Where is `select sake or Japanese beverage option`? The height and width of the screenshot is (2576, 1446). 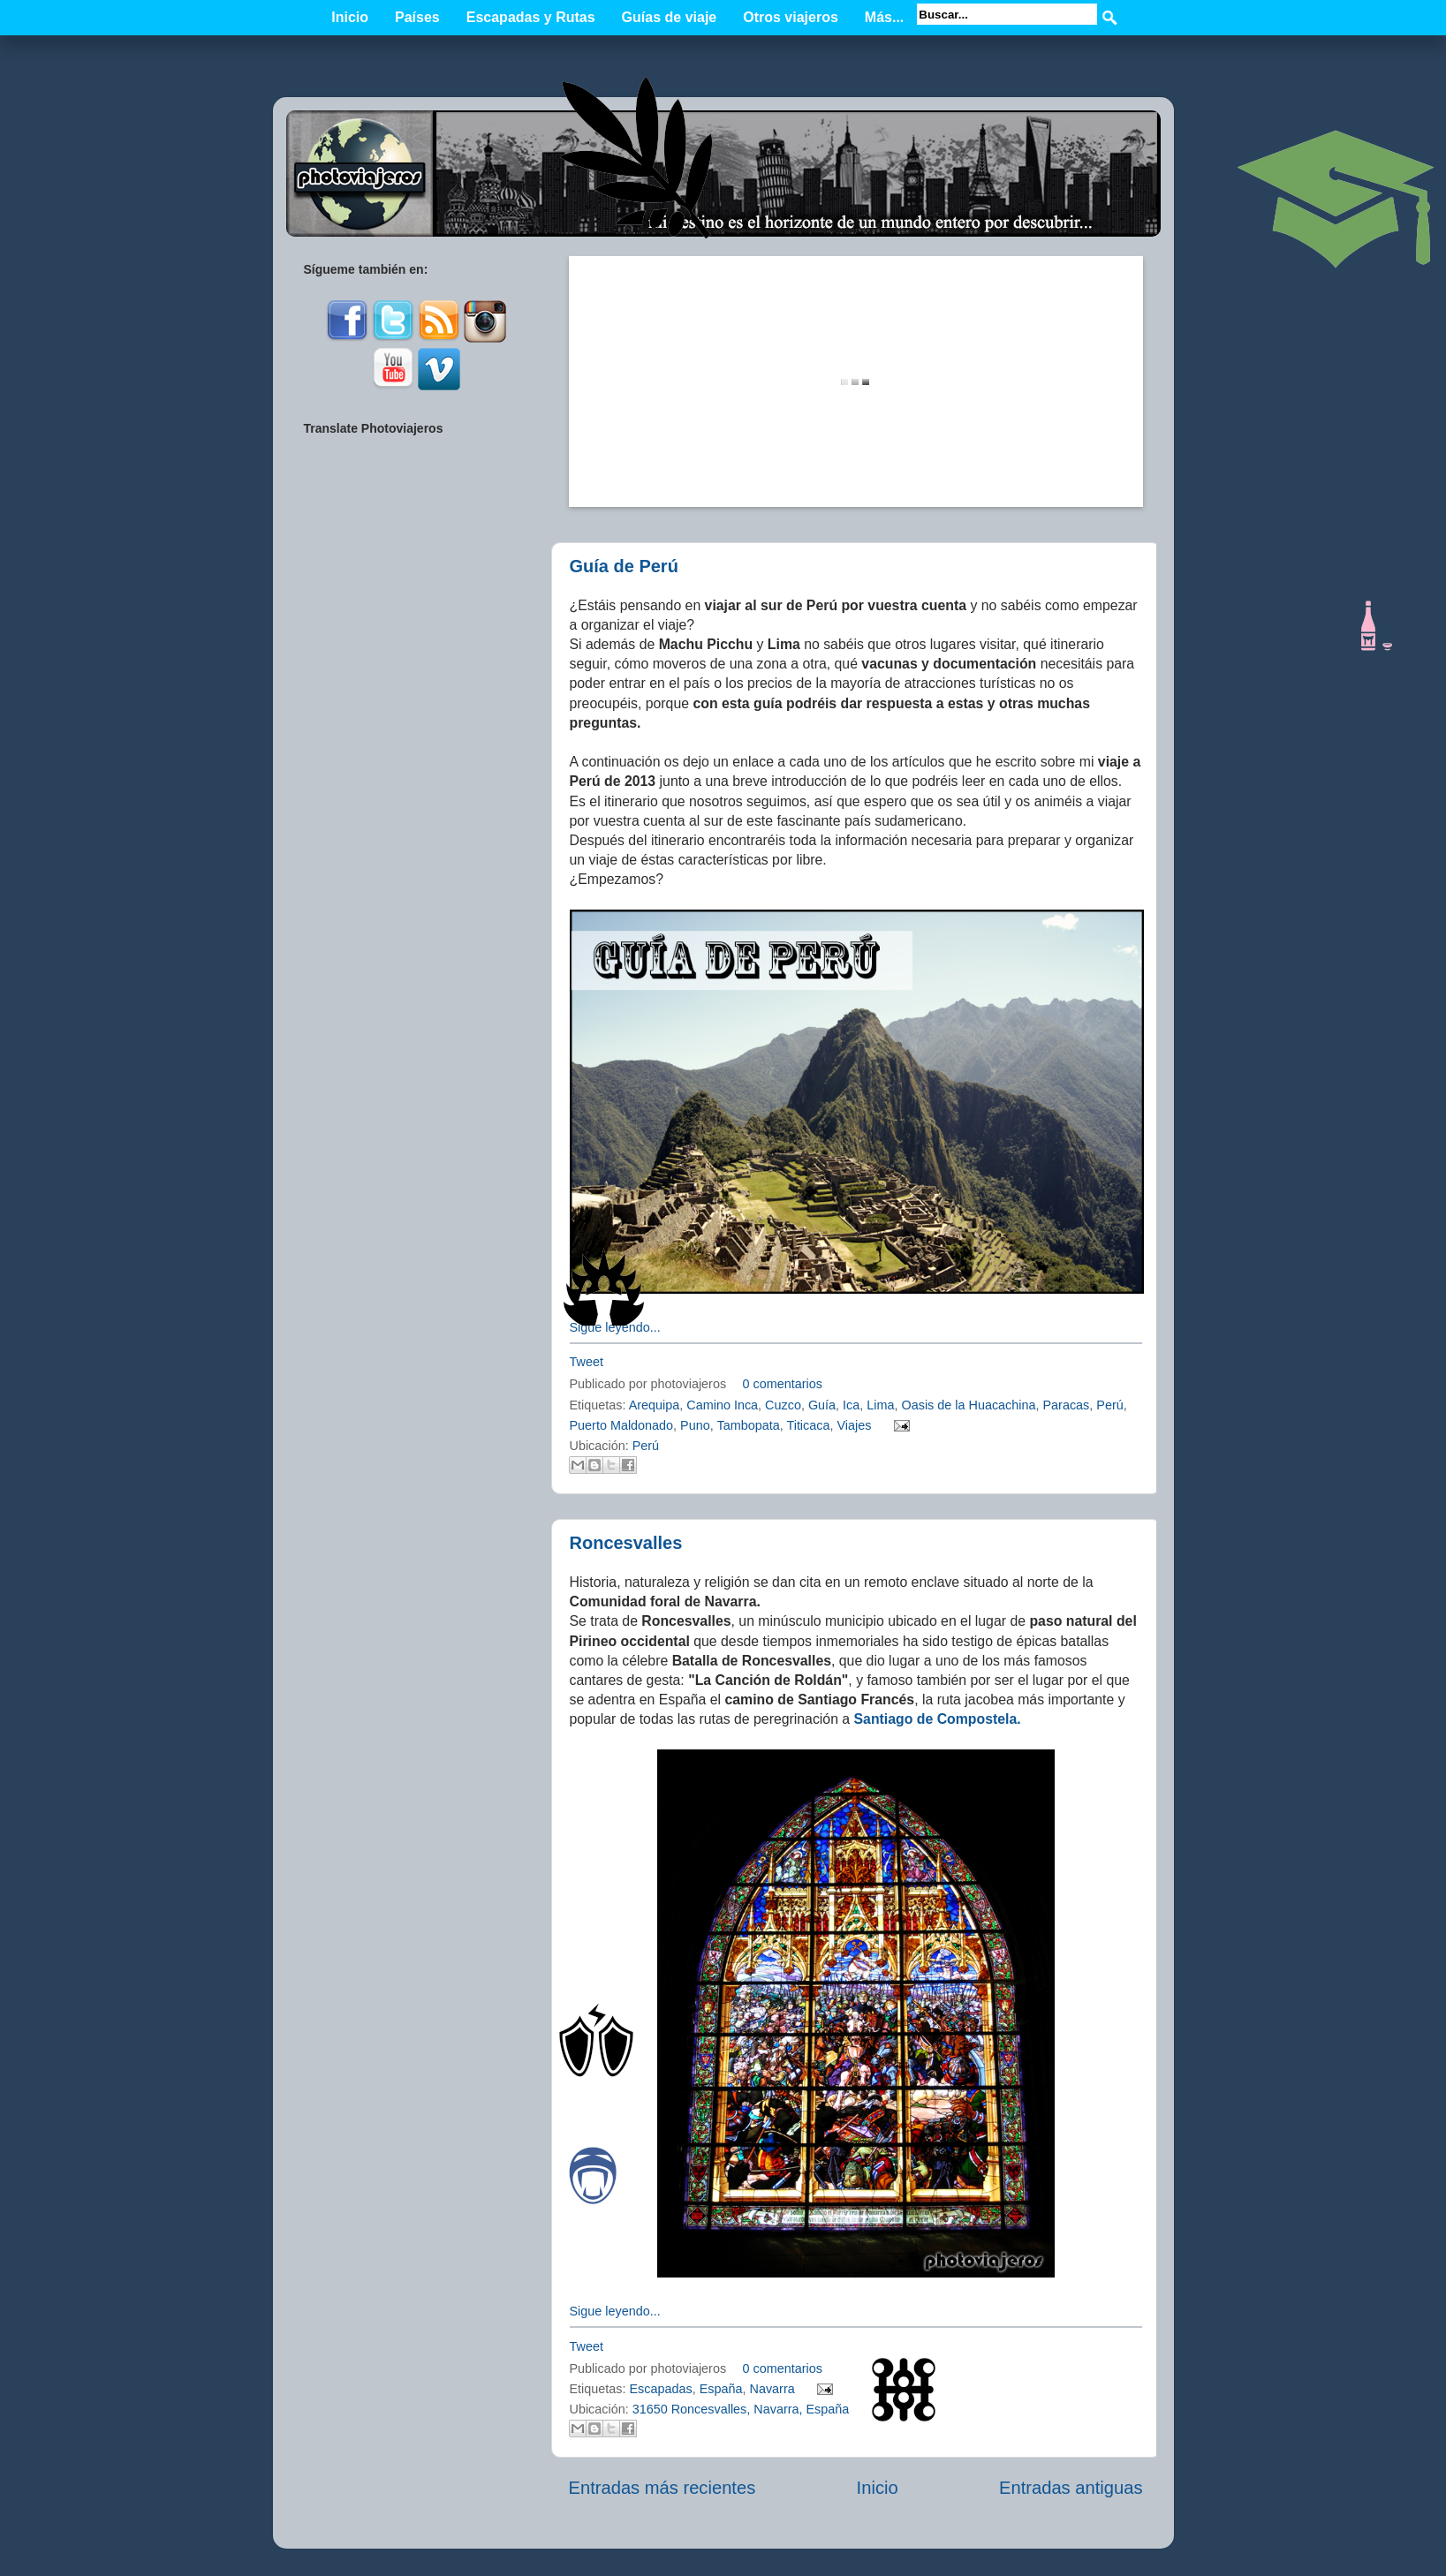 select sake or Japanese beverage option is located at coordinates (1376, 625).